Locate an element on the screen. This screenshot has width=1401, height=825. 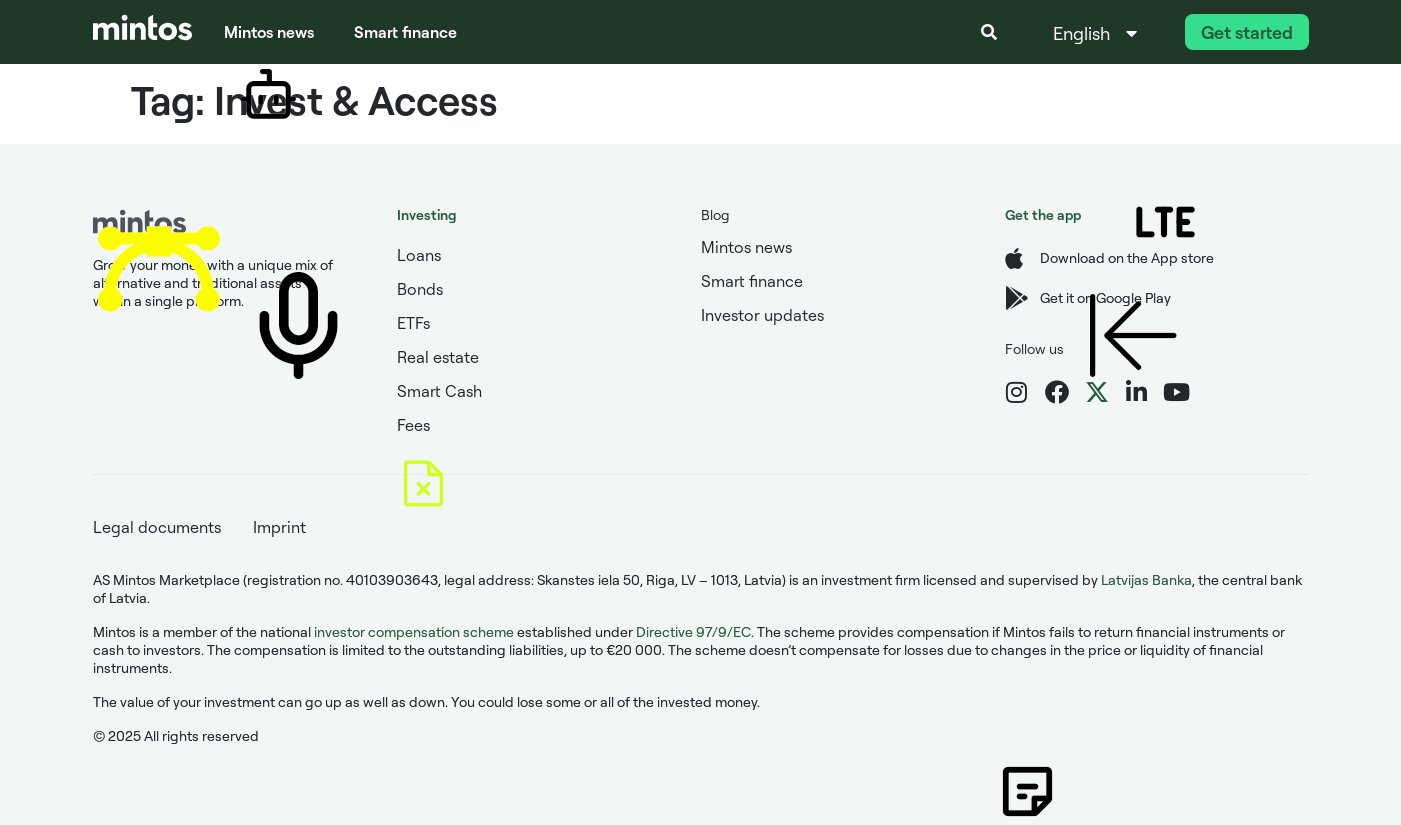
access vector editing tools is located at coordinates (159, 269).